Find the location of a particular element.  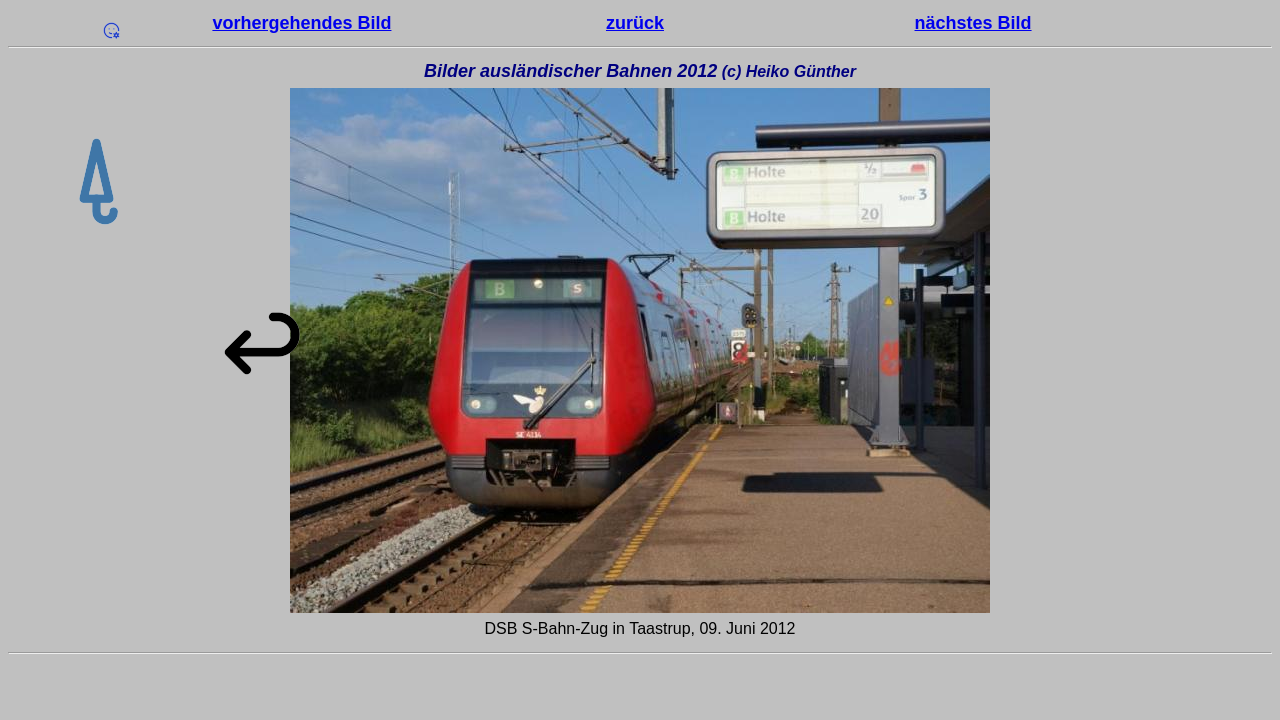

indicates dry or clear weather conditions is located at coordinates (96, 181).